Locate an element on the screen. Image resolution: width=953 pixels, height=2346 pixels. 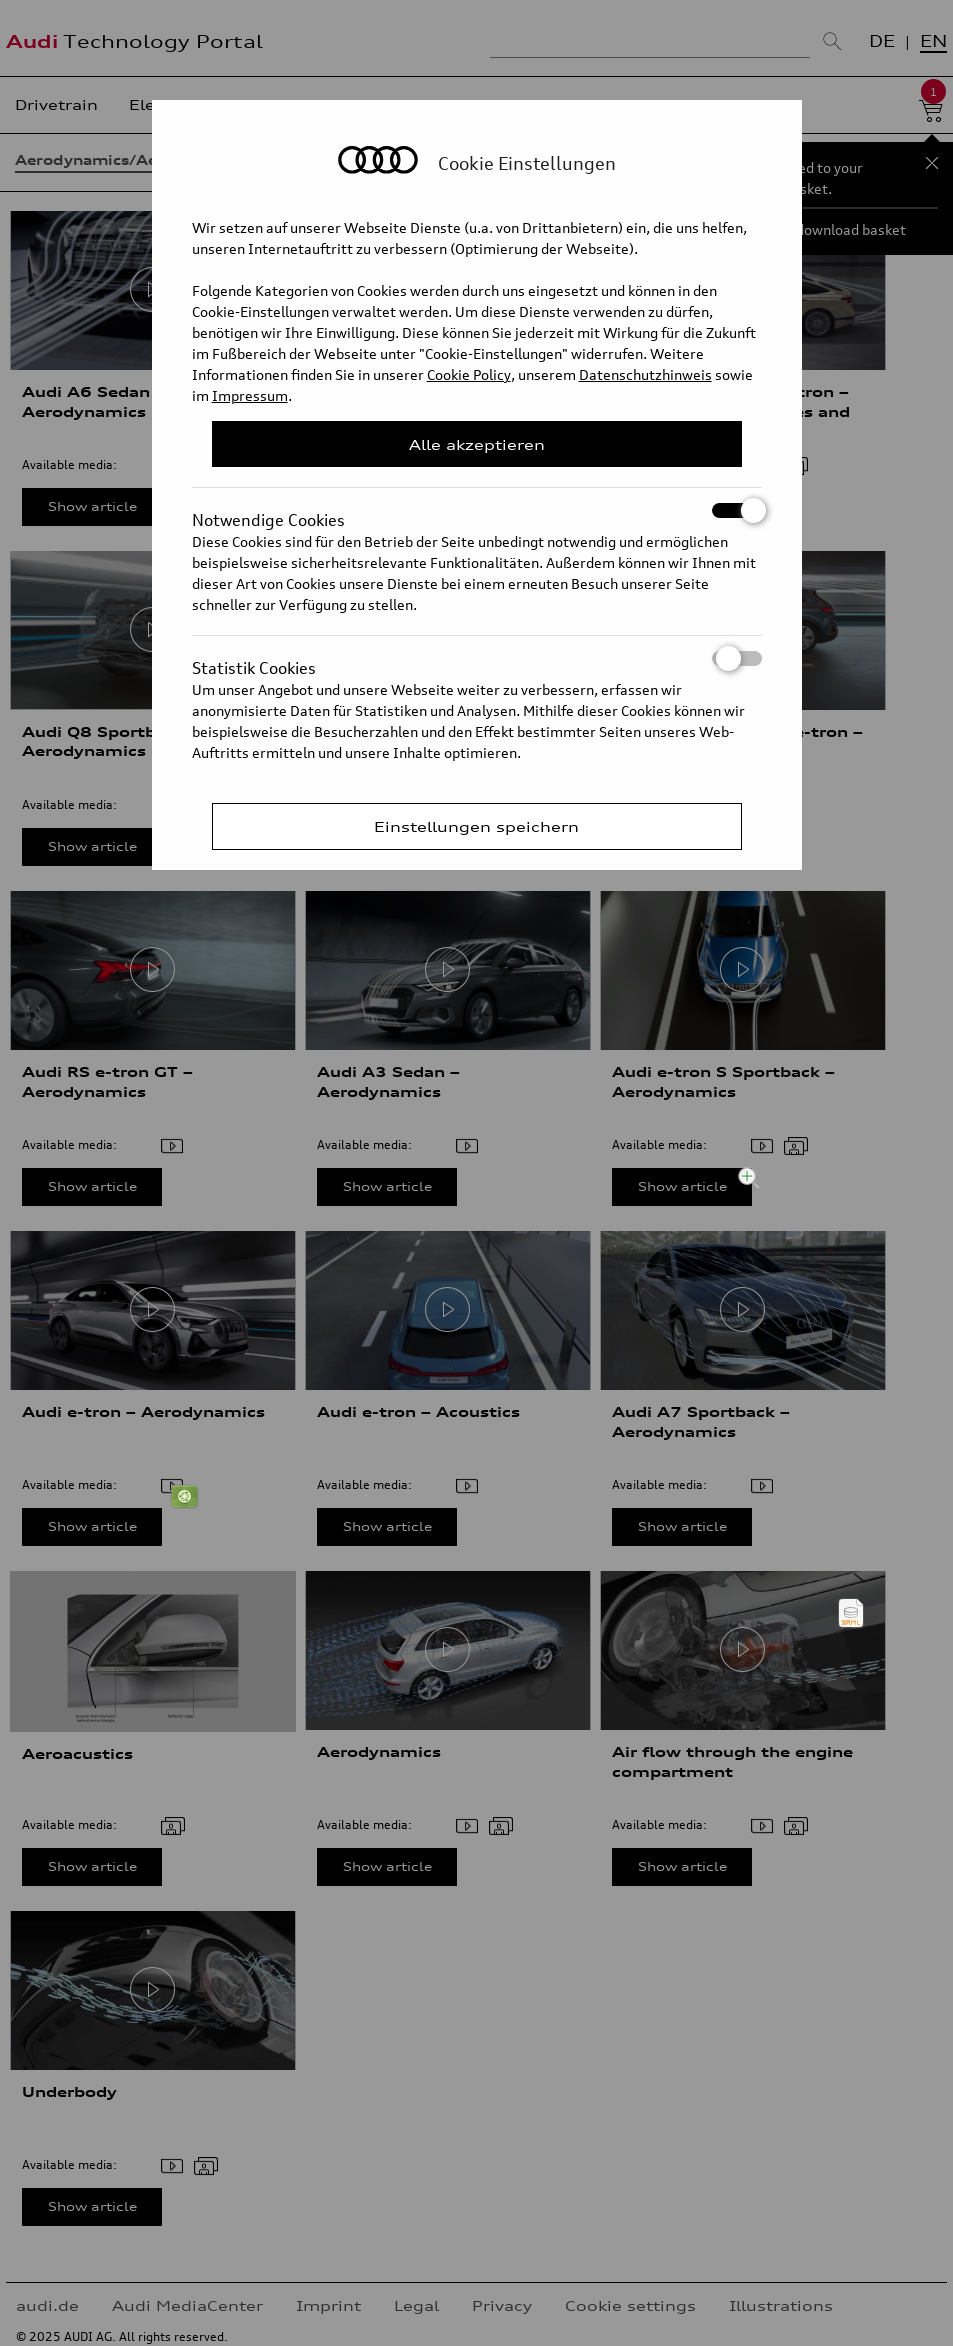
navigate to desktop folder is located at coordinates (184, 1495).